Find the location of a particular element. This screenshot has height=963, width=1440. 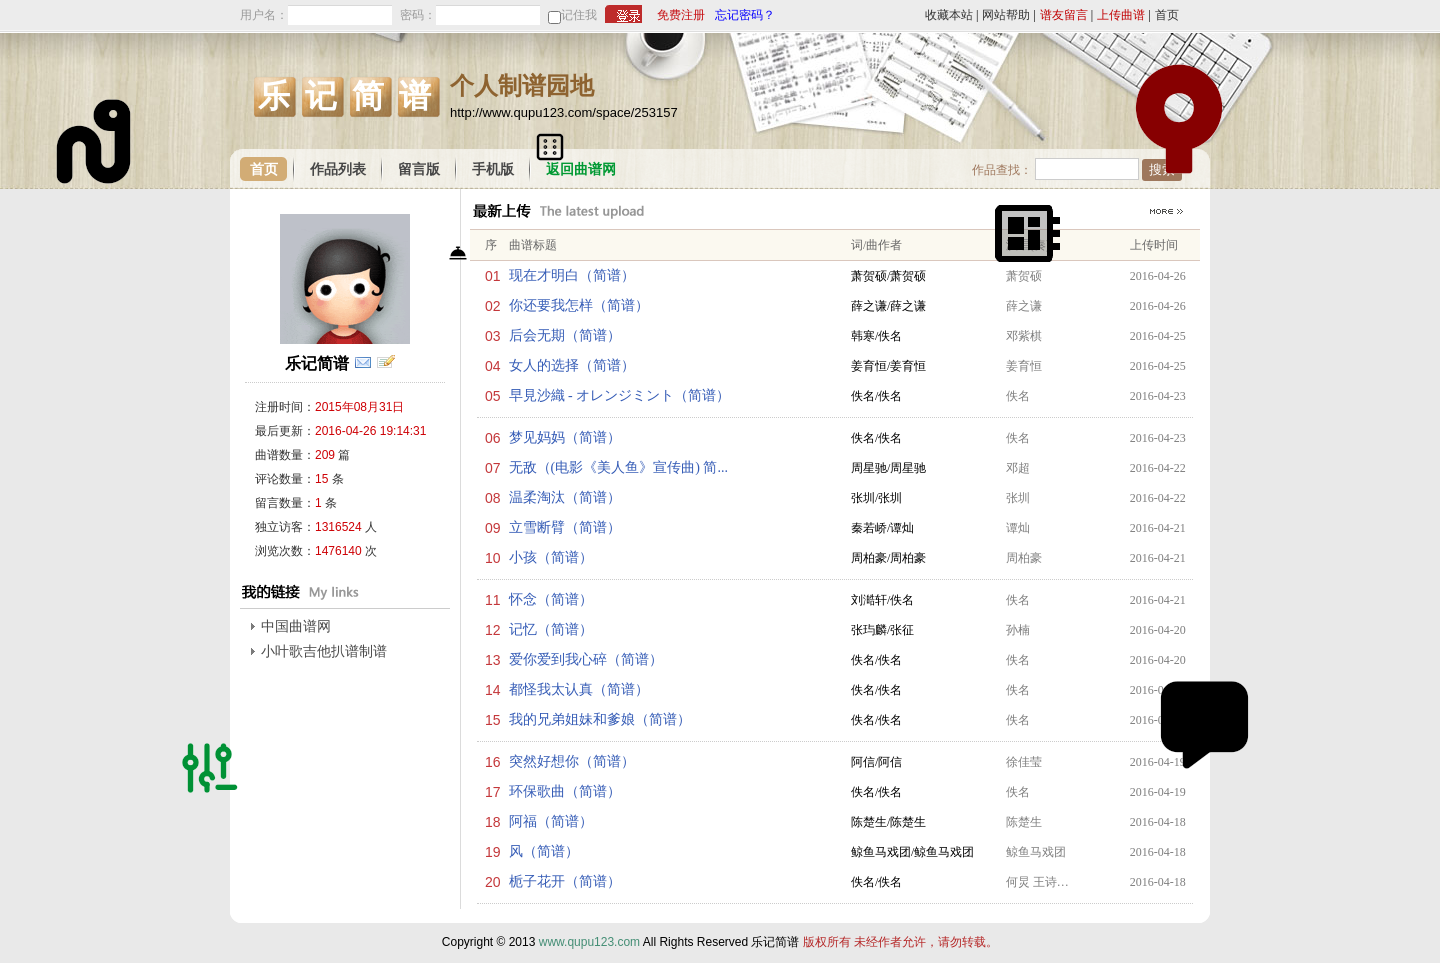

request assistance or customer service is located at coordinates (458, 253).